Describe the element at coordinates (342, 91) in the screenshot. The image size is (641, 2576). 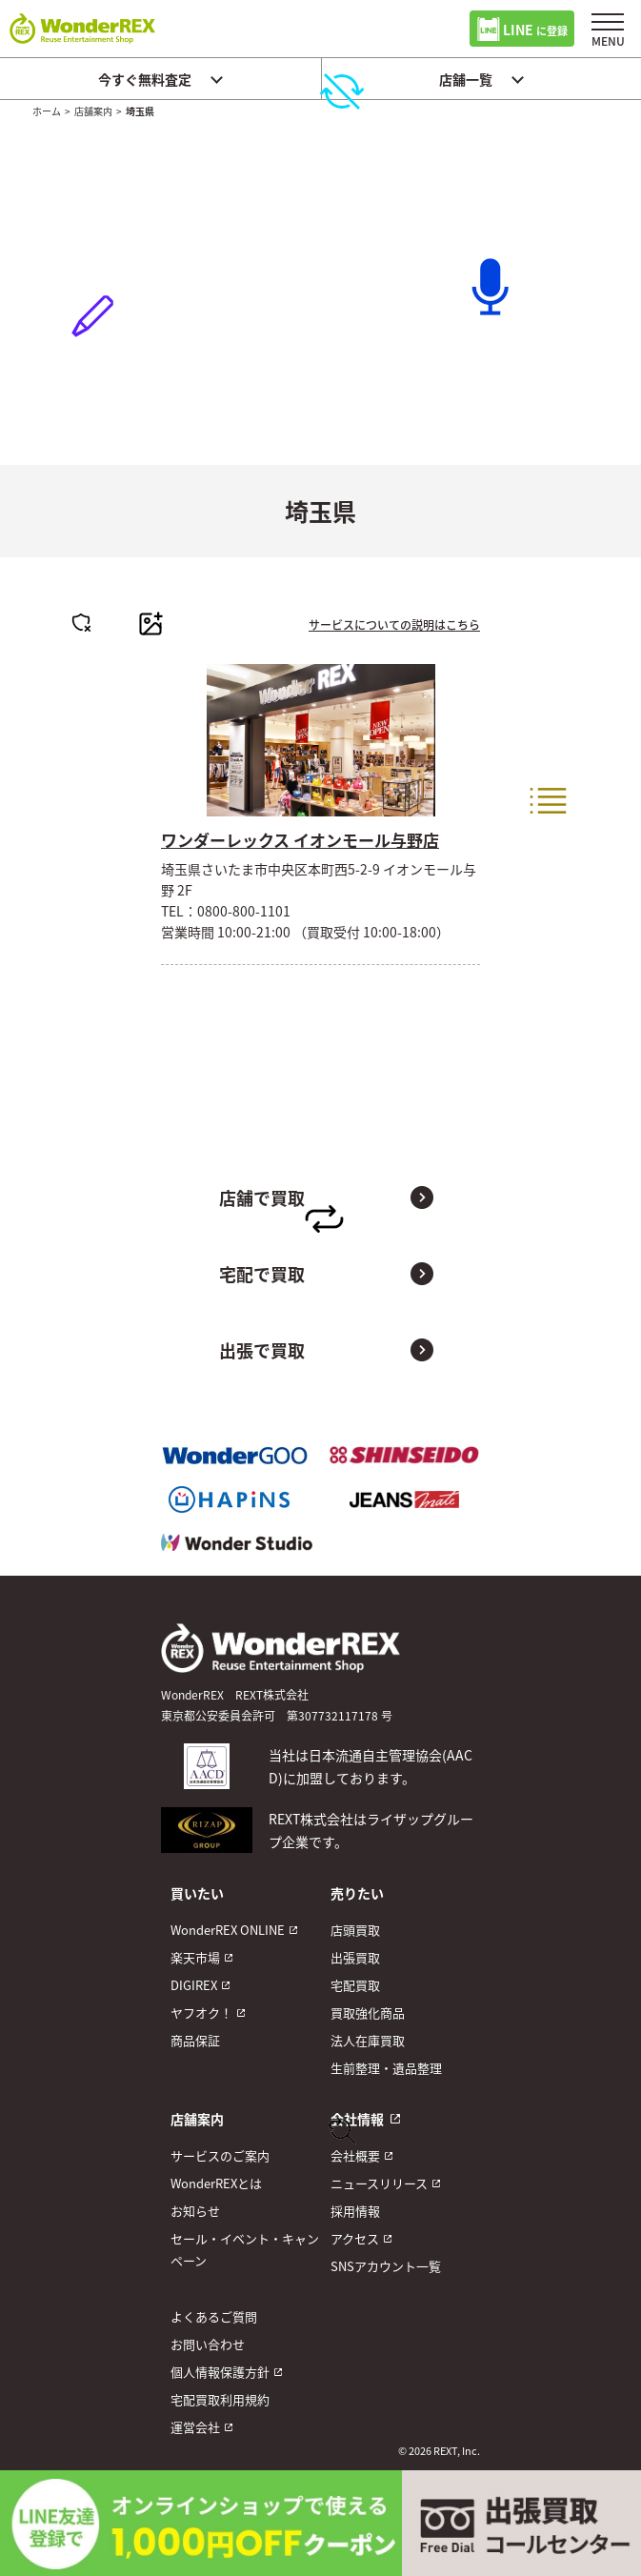
I see `sync is disabled or paused` at that location.